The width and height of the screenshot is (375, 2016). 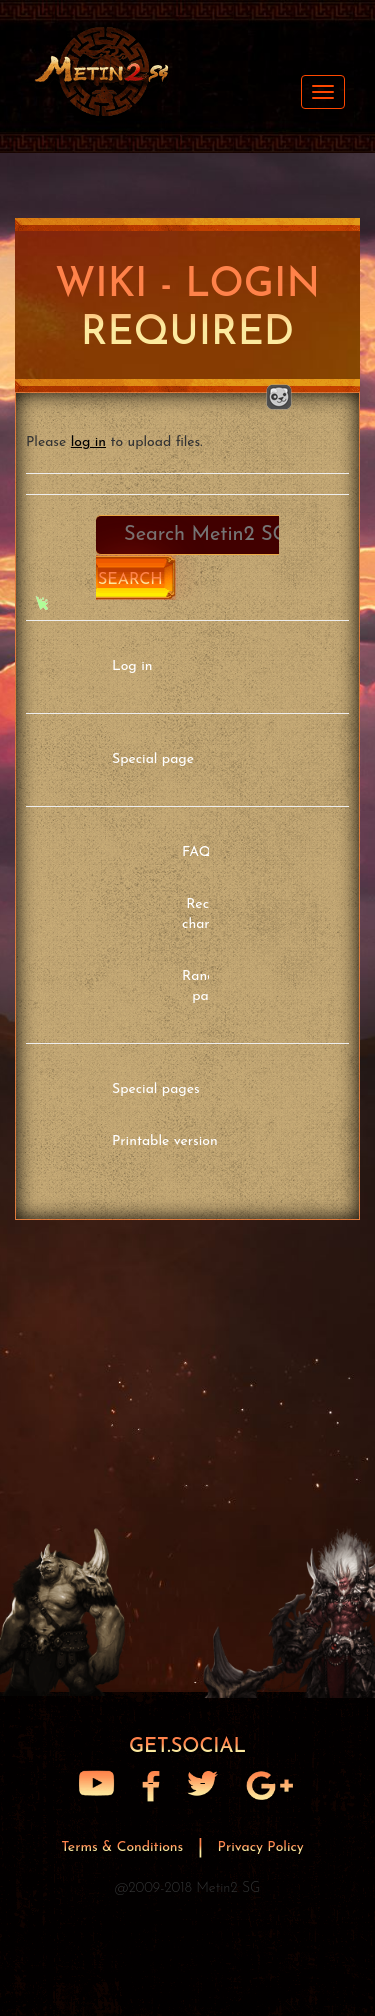 What do you see at coordinates (279, 397) in the screenshot?
I see `launch puppy linux operating system` at bounding box center [279, 397].